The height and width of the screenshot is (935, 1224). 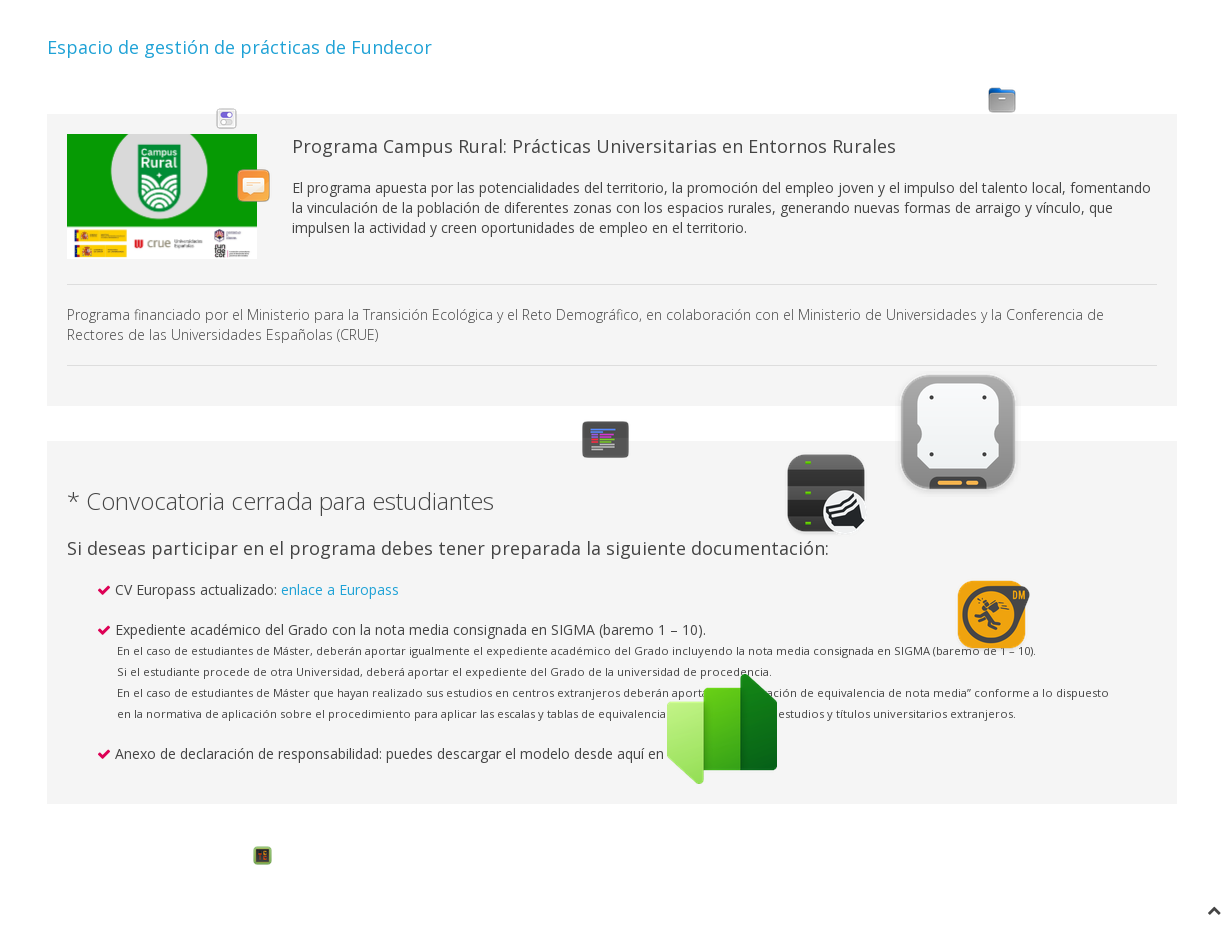 What do you see at coordinates (226, 118) in the screenshot?
I see `open gnome tweaks to customize desktop settings` at bounding box center [226, 118].